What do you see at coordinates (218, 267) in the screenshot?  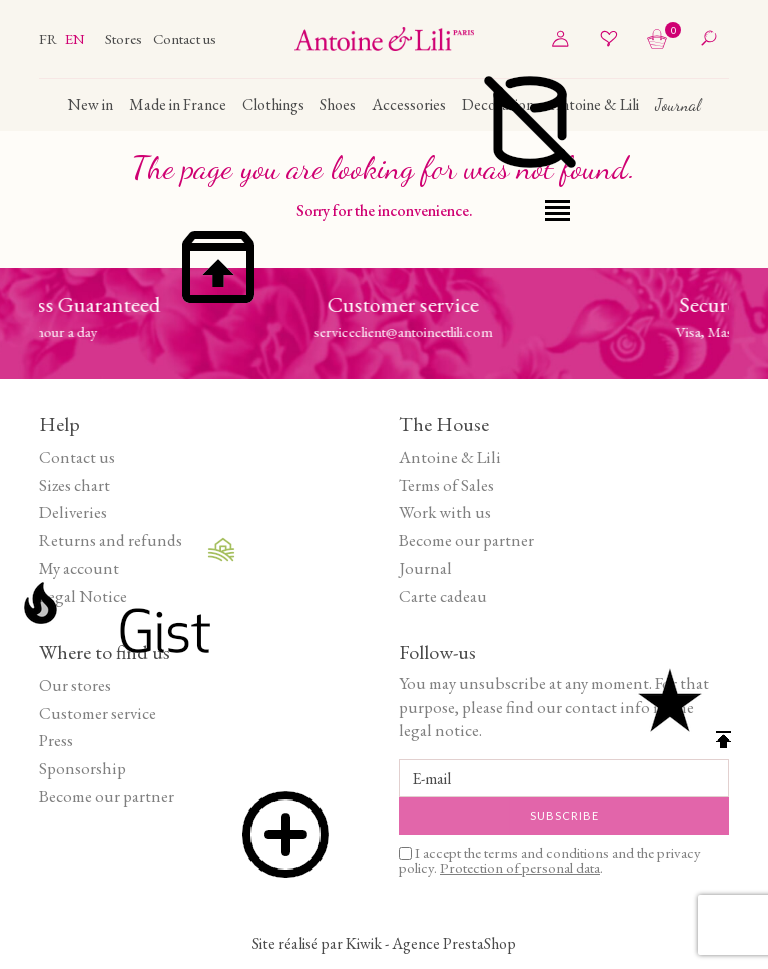 I see `unarchive or restore an item` at bounding box center [218, 267].